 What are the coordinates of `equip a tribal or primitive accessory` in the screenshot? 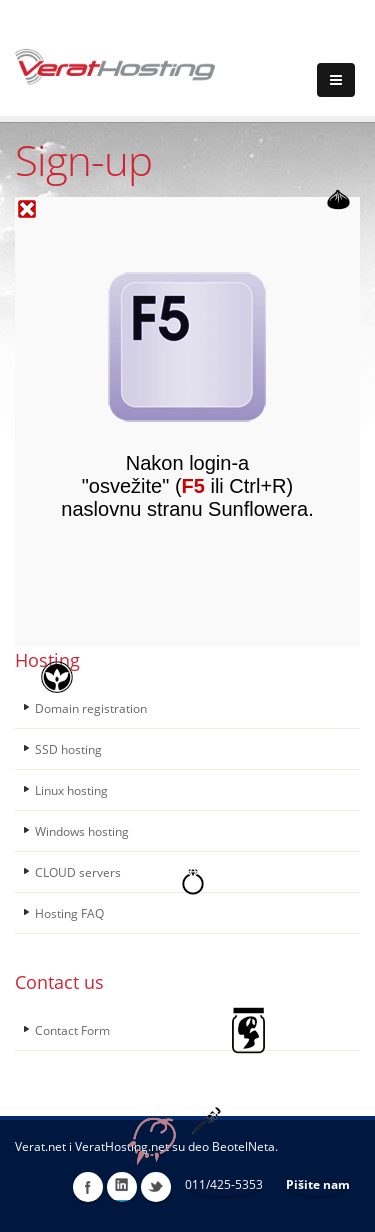 It's located at (151, 1141).